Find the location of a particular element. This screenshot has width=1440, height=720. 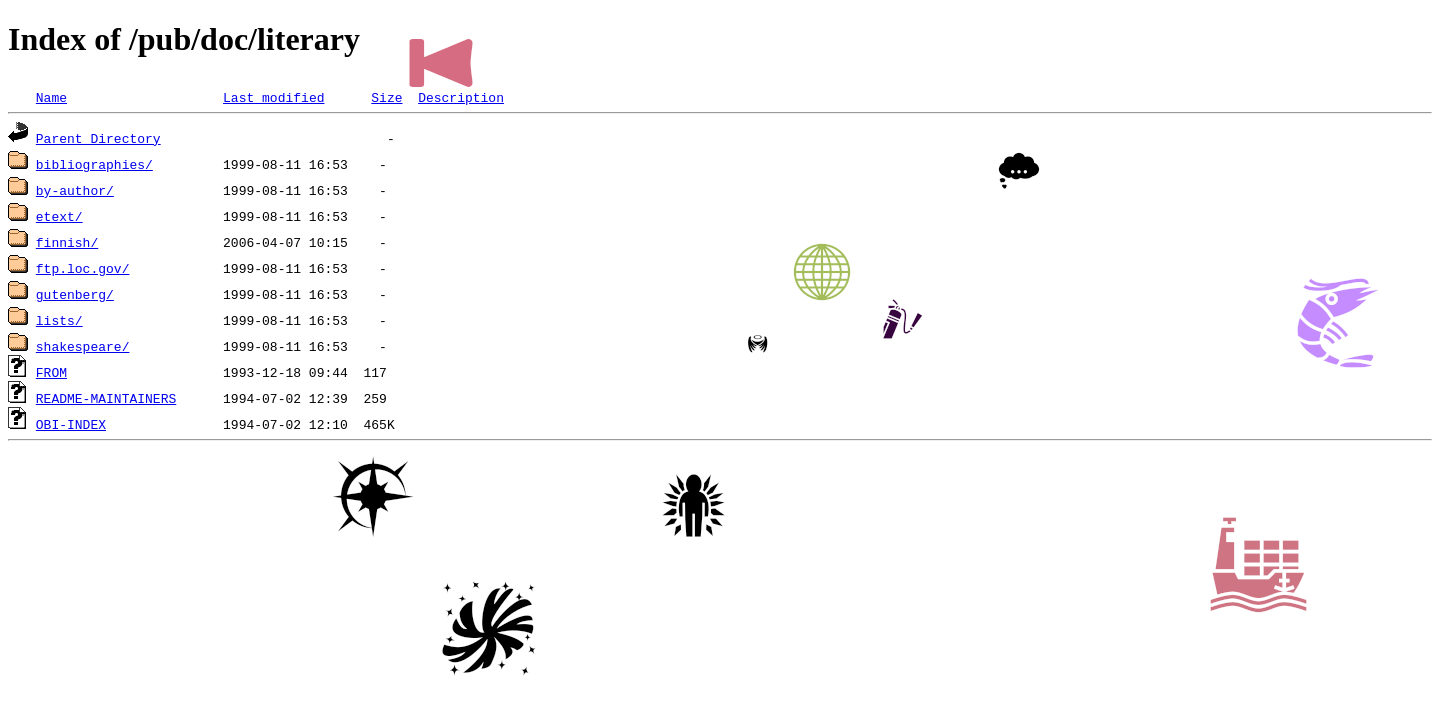

go to previous track or media is located at coordinates (441, 63).